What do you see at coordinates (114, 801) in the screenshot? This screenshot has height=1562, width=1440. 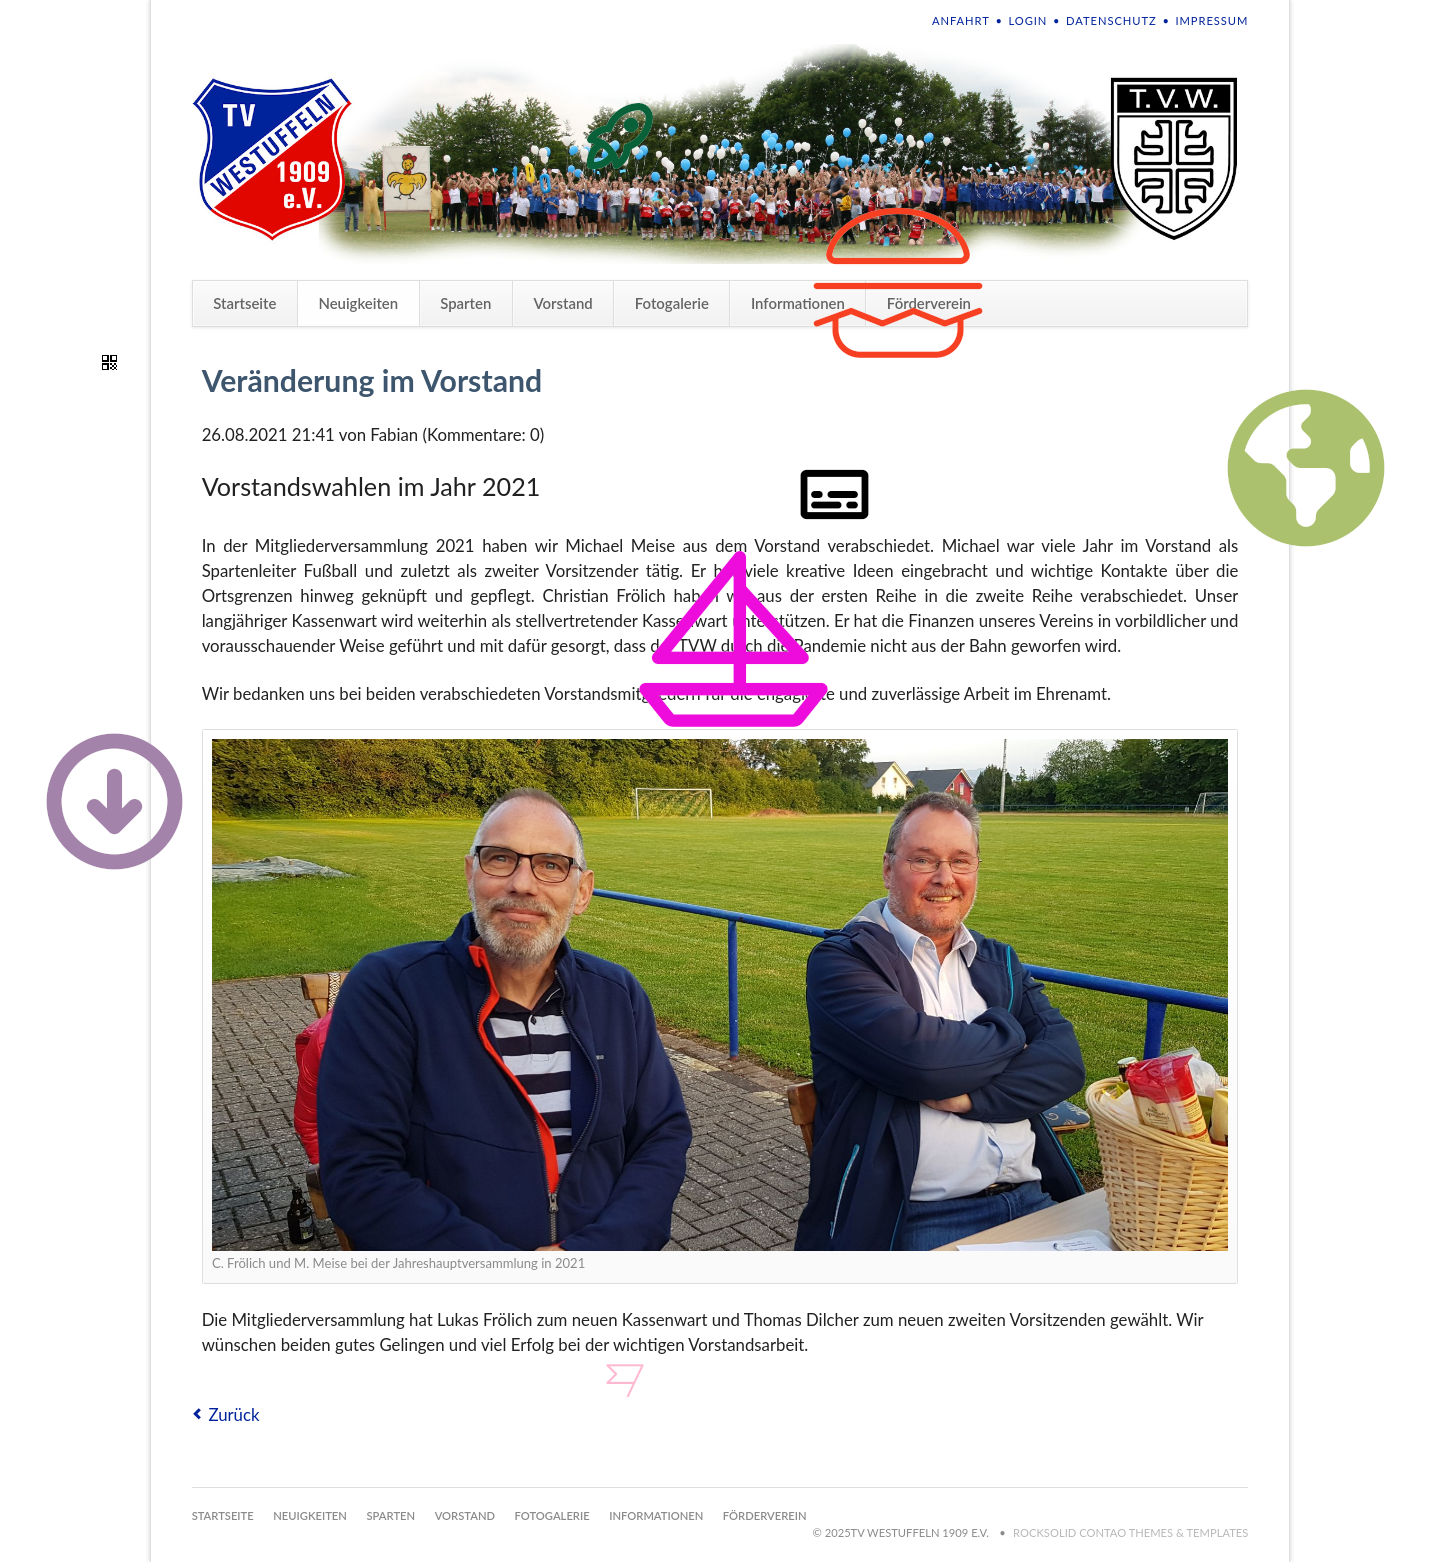 I see `download a file or content` at bounding box center [114, 801].